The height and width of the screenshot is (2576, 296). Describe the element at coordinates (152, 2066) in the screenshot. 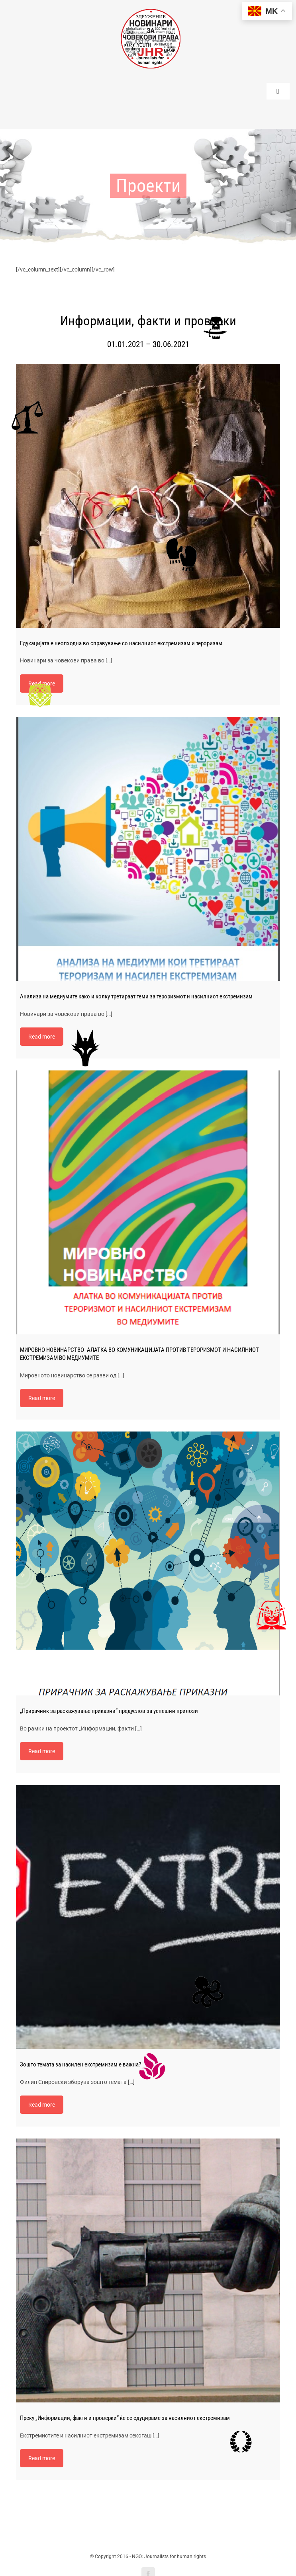

I see `coffee or café-related feature` at that location.